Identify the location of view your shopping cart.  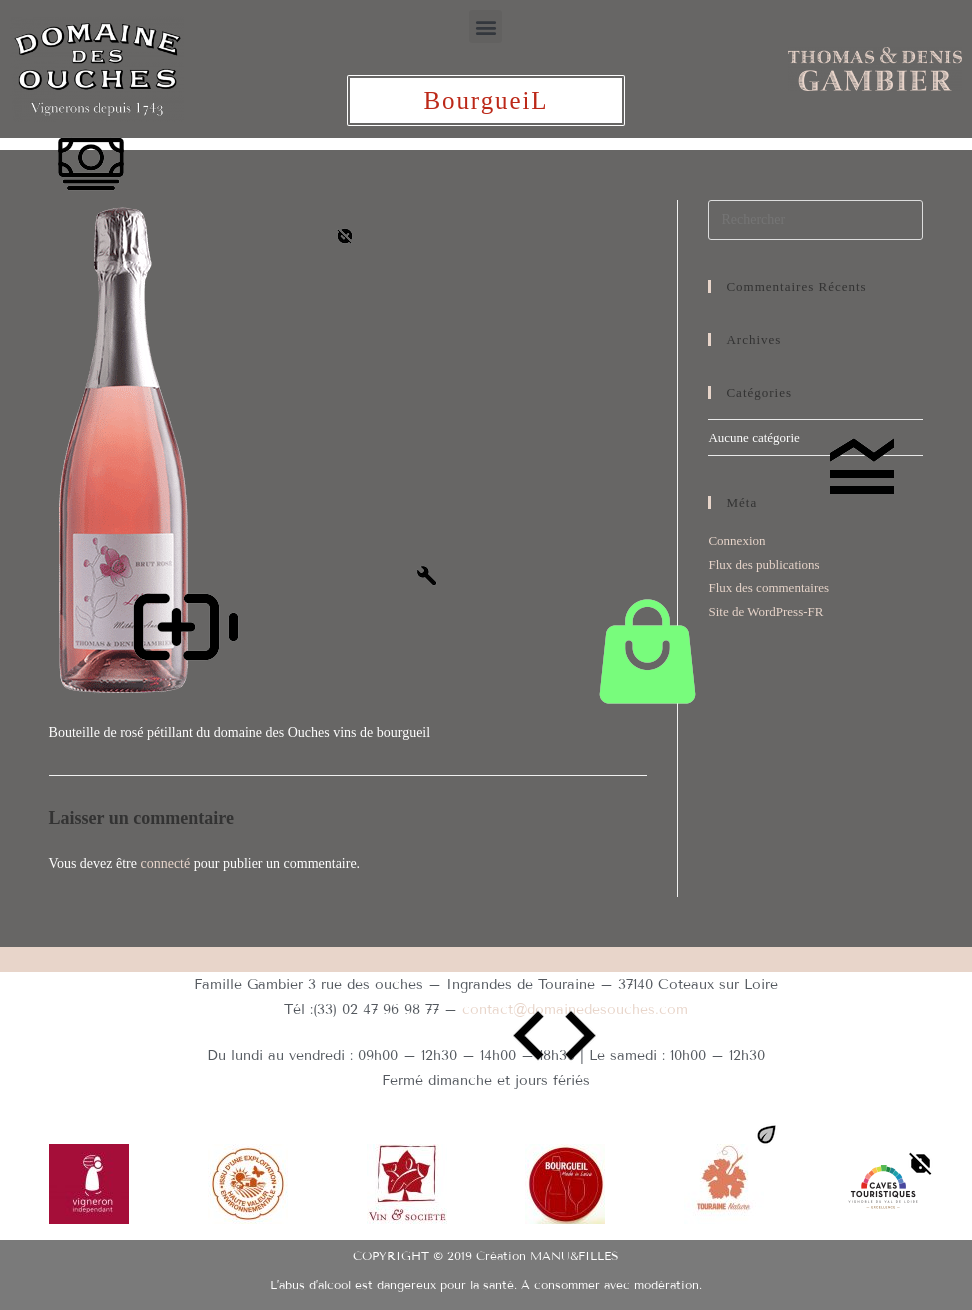
(647, 651).